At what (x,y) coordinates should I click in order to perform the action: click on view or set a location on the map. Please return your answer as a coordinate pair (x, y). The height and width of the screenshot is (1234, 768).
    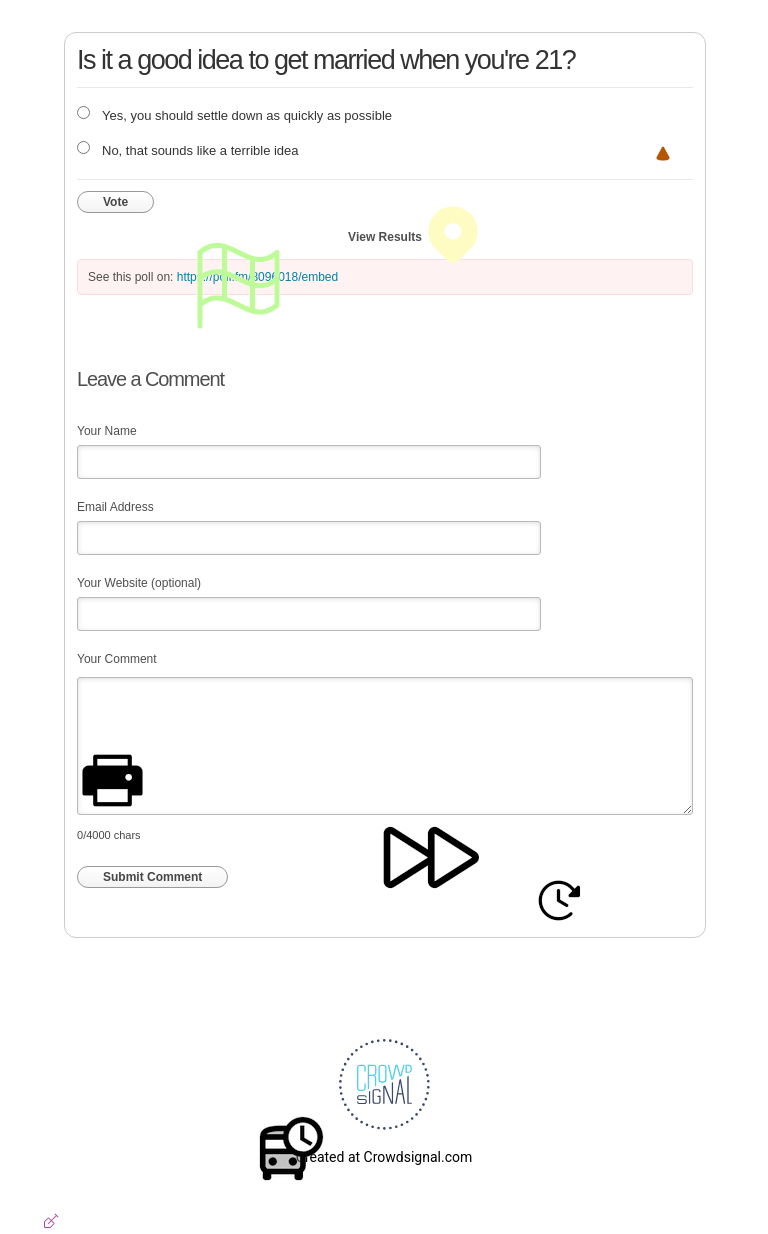
    Looking at the image, I should click on (453, 234).